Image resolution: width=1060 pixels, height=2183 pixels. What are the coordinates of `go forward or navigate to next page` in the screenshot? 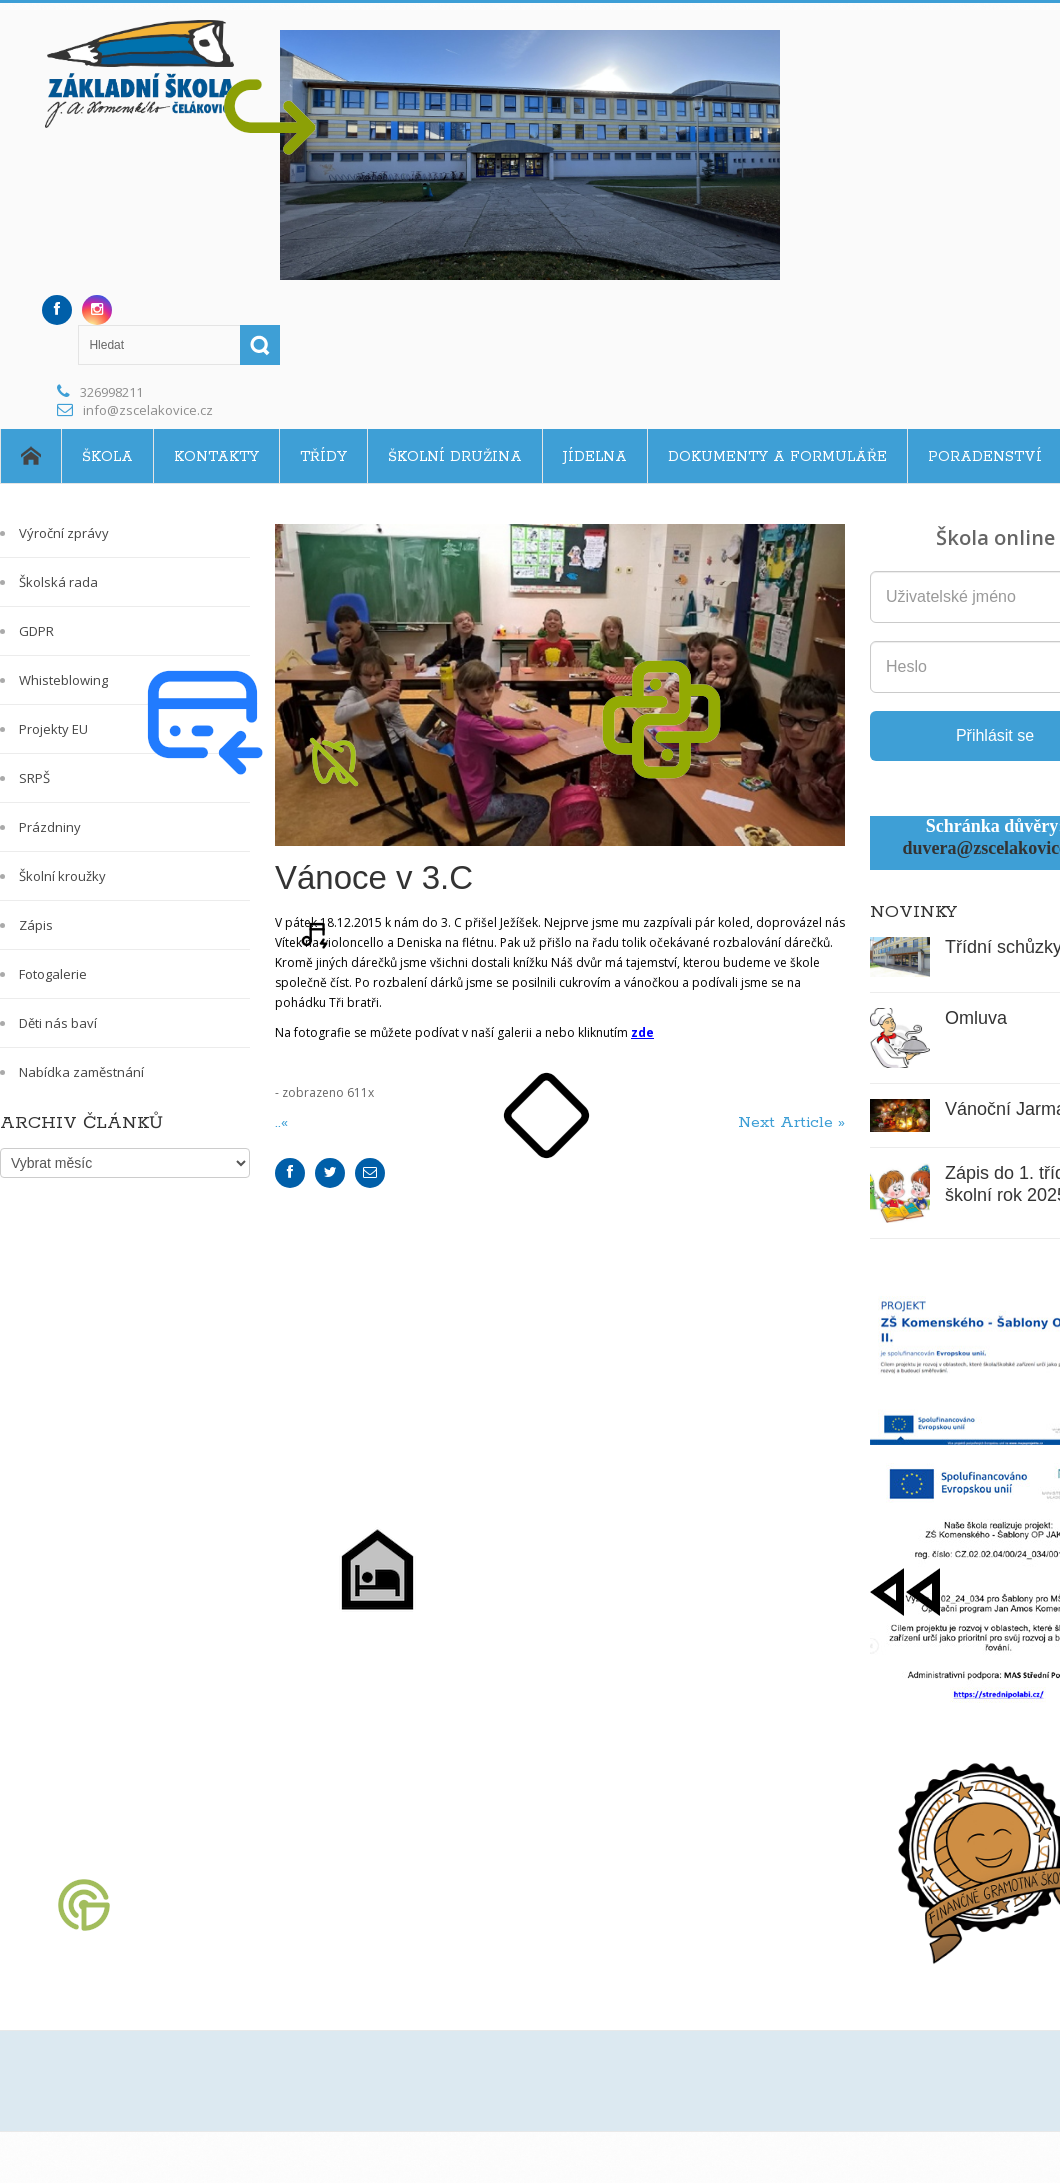 It's located at (272, 111).